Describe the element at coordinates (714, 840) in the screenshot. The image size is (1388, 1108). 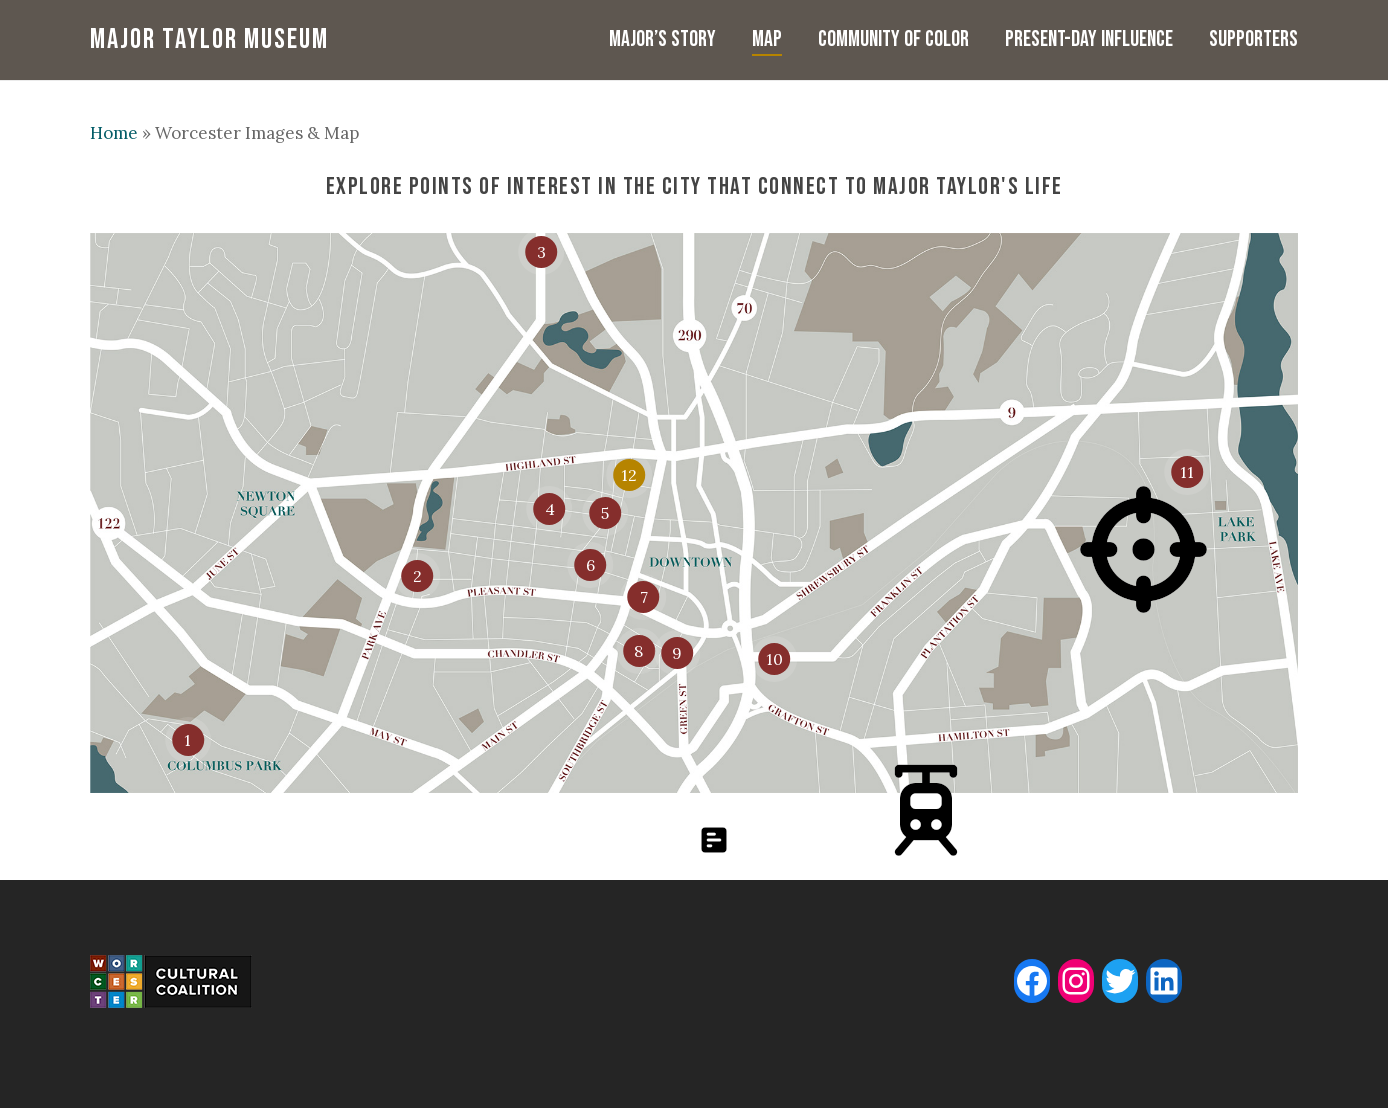
I see `view poll or survey results` at that location.